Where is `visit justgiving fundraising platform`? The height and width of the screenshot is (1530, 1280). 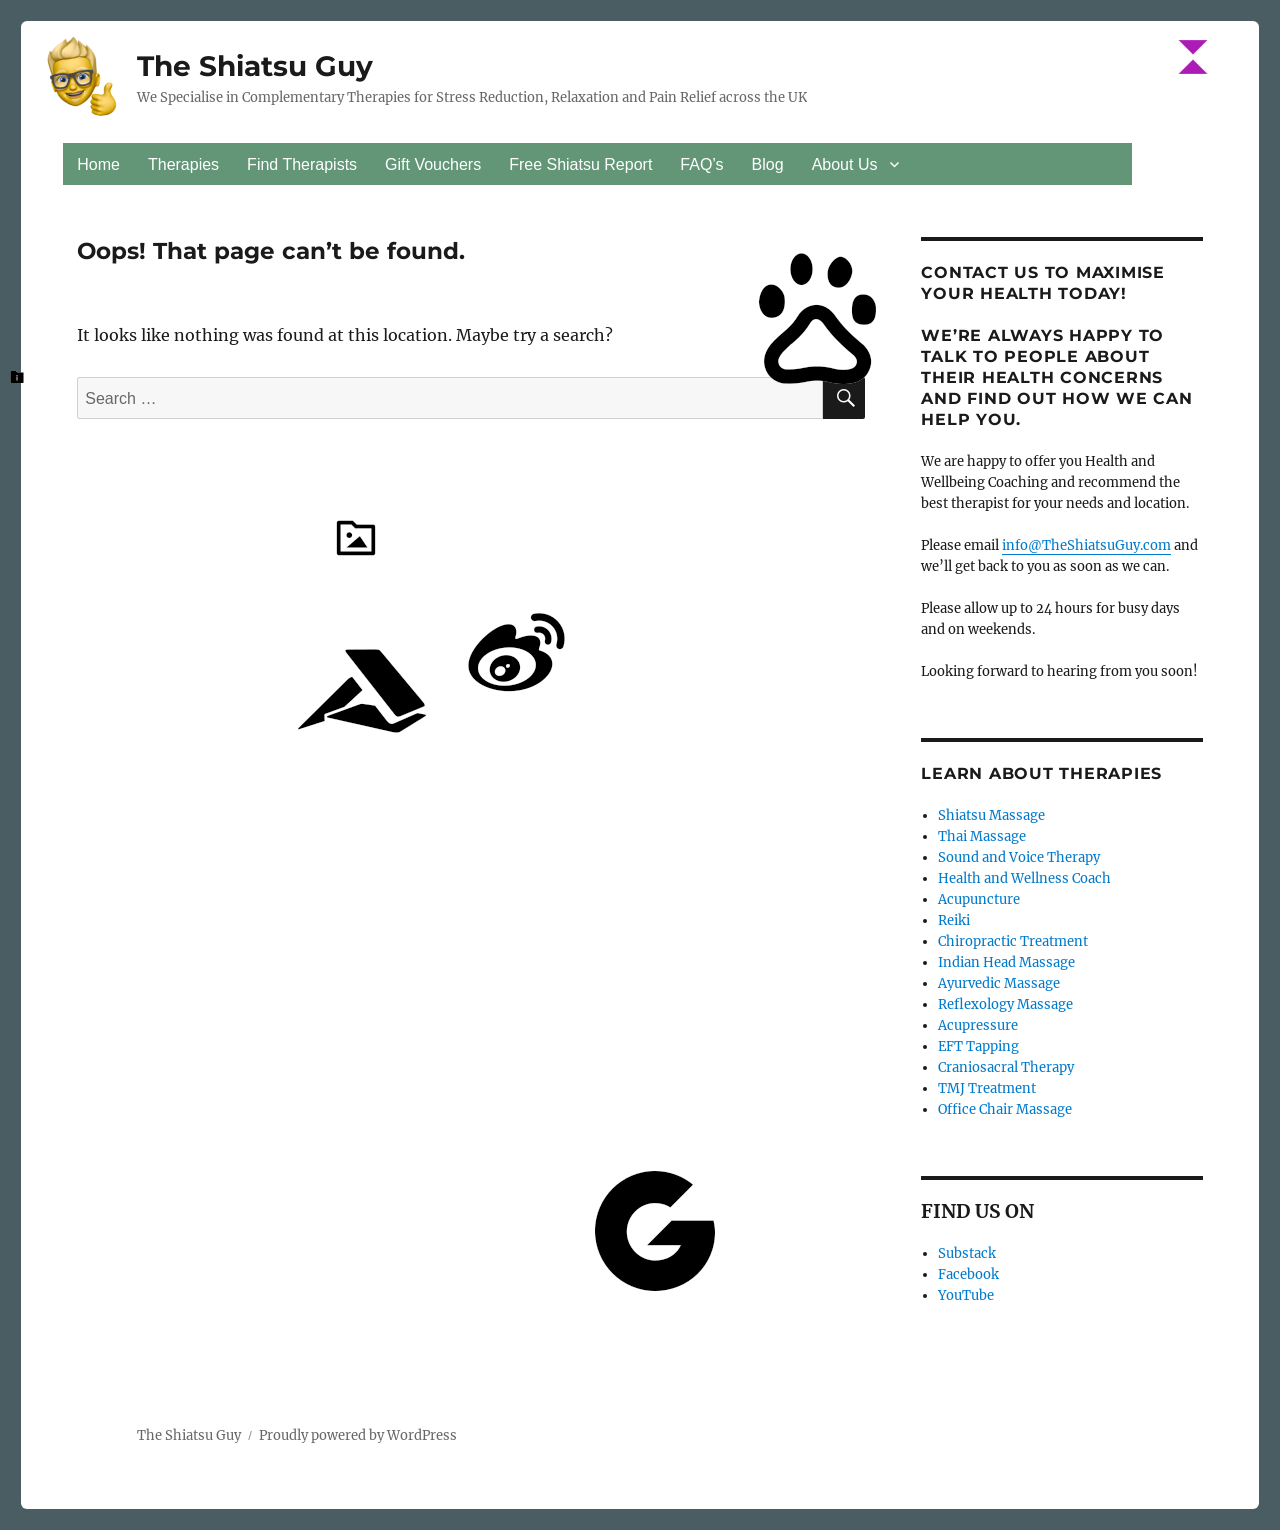
visit justgiving fundraising platform is located at coordinates (655, 1231).